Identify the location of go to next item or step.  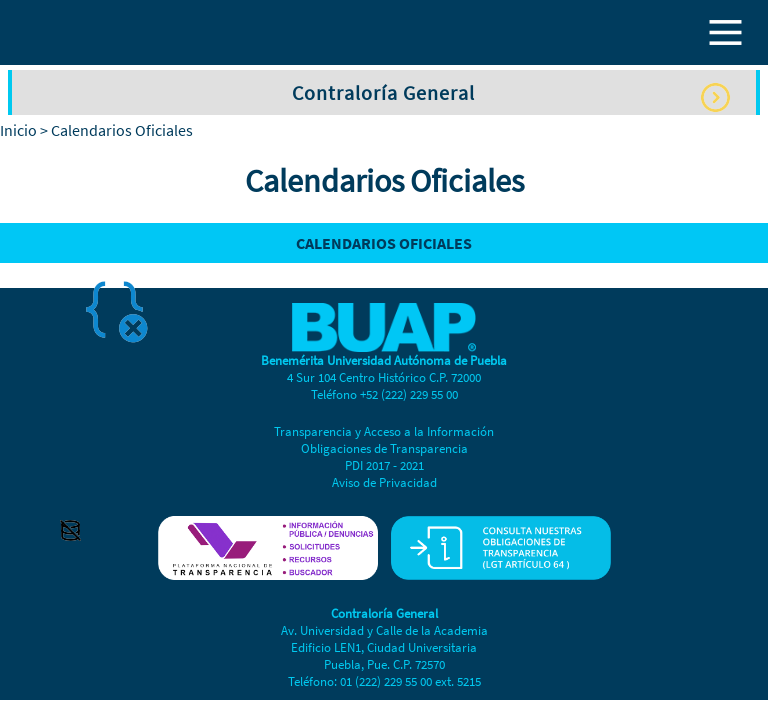
(715, 97).